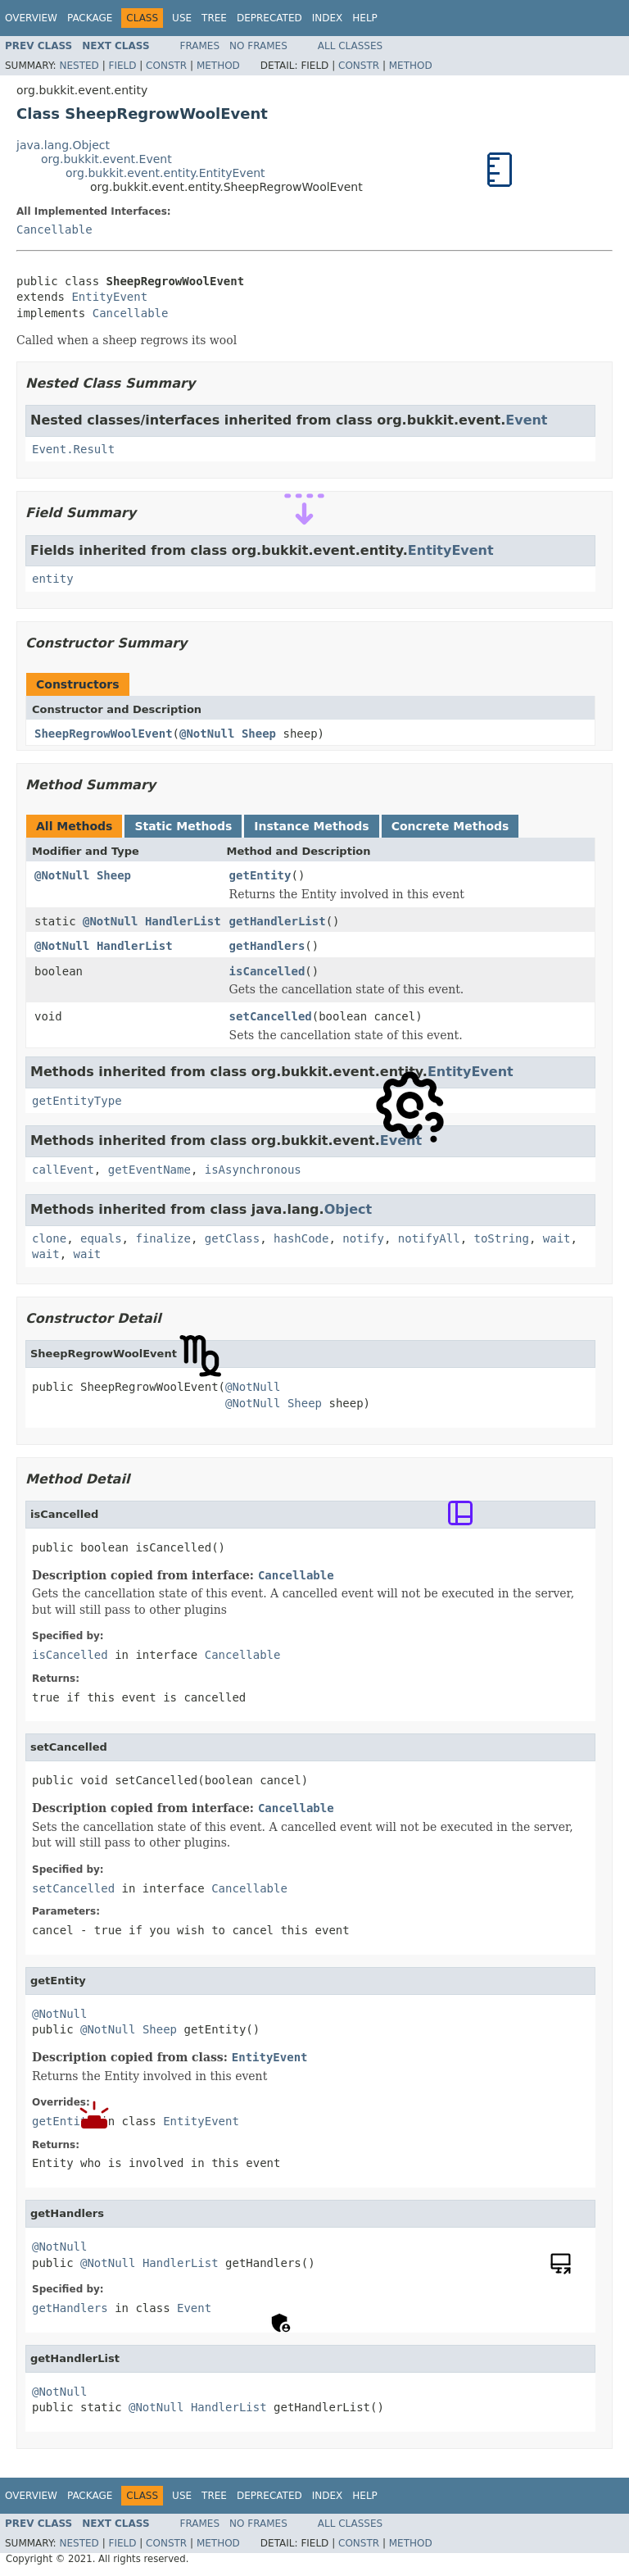  I want to click on access settings help or FAQ, so click(410, 1105).